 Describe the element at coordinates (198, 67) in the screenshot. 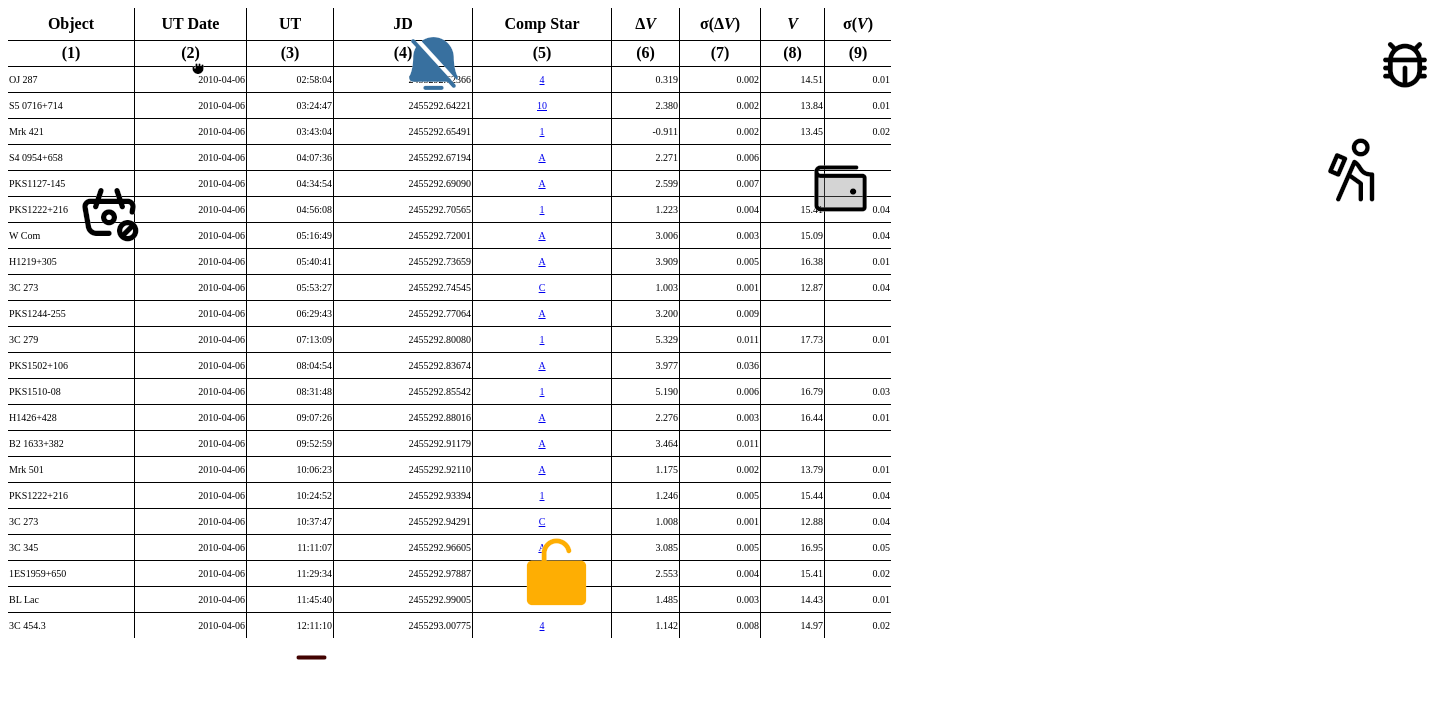

I see `drag to reorder items` at that location.